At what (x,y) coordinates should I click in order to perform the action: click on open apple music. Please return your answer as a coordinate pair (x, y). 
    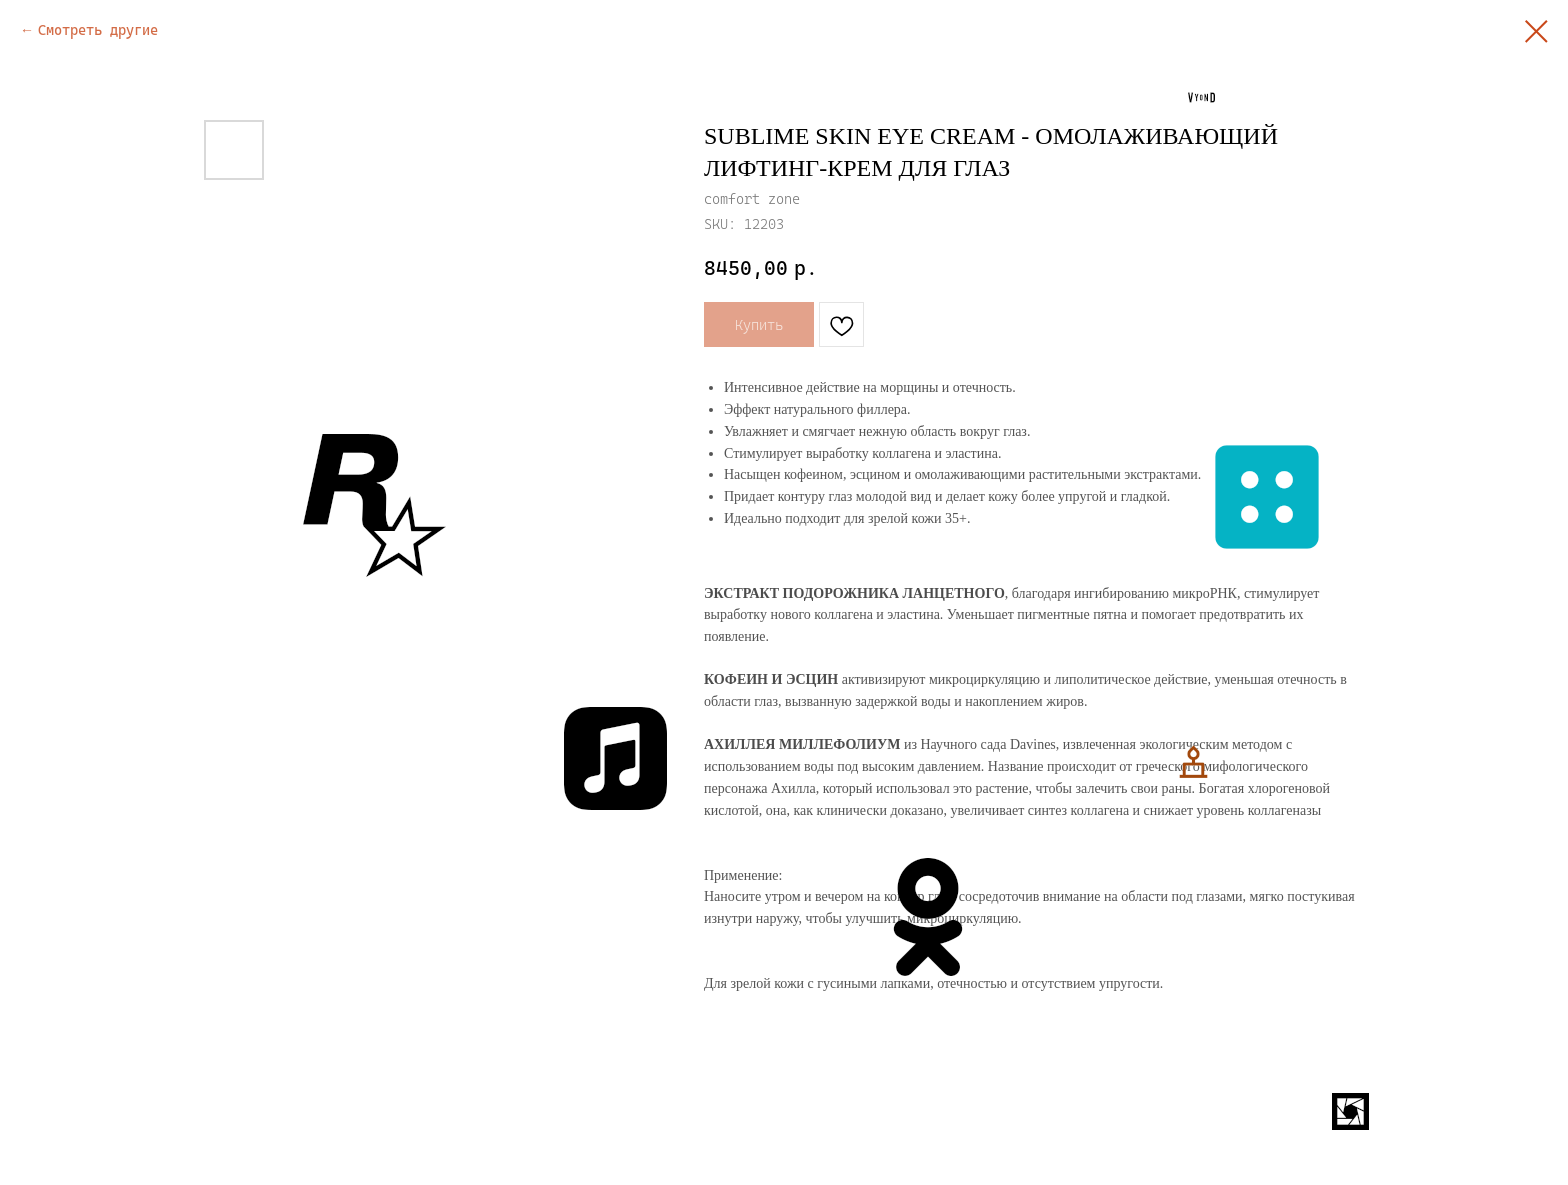
    Looking at the image, I should click on (615, 758).